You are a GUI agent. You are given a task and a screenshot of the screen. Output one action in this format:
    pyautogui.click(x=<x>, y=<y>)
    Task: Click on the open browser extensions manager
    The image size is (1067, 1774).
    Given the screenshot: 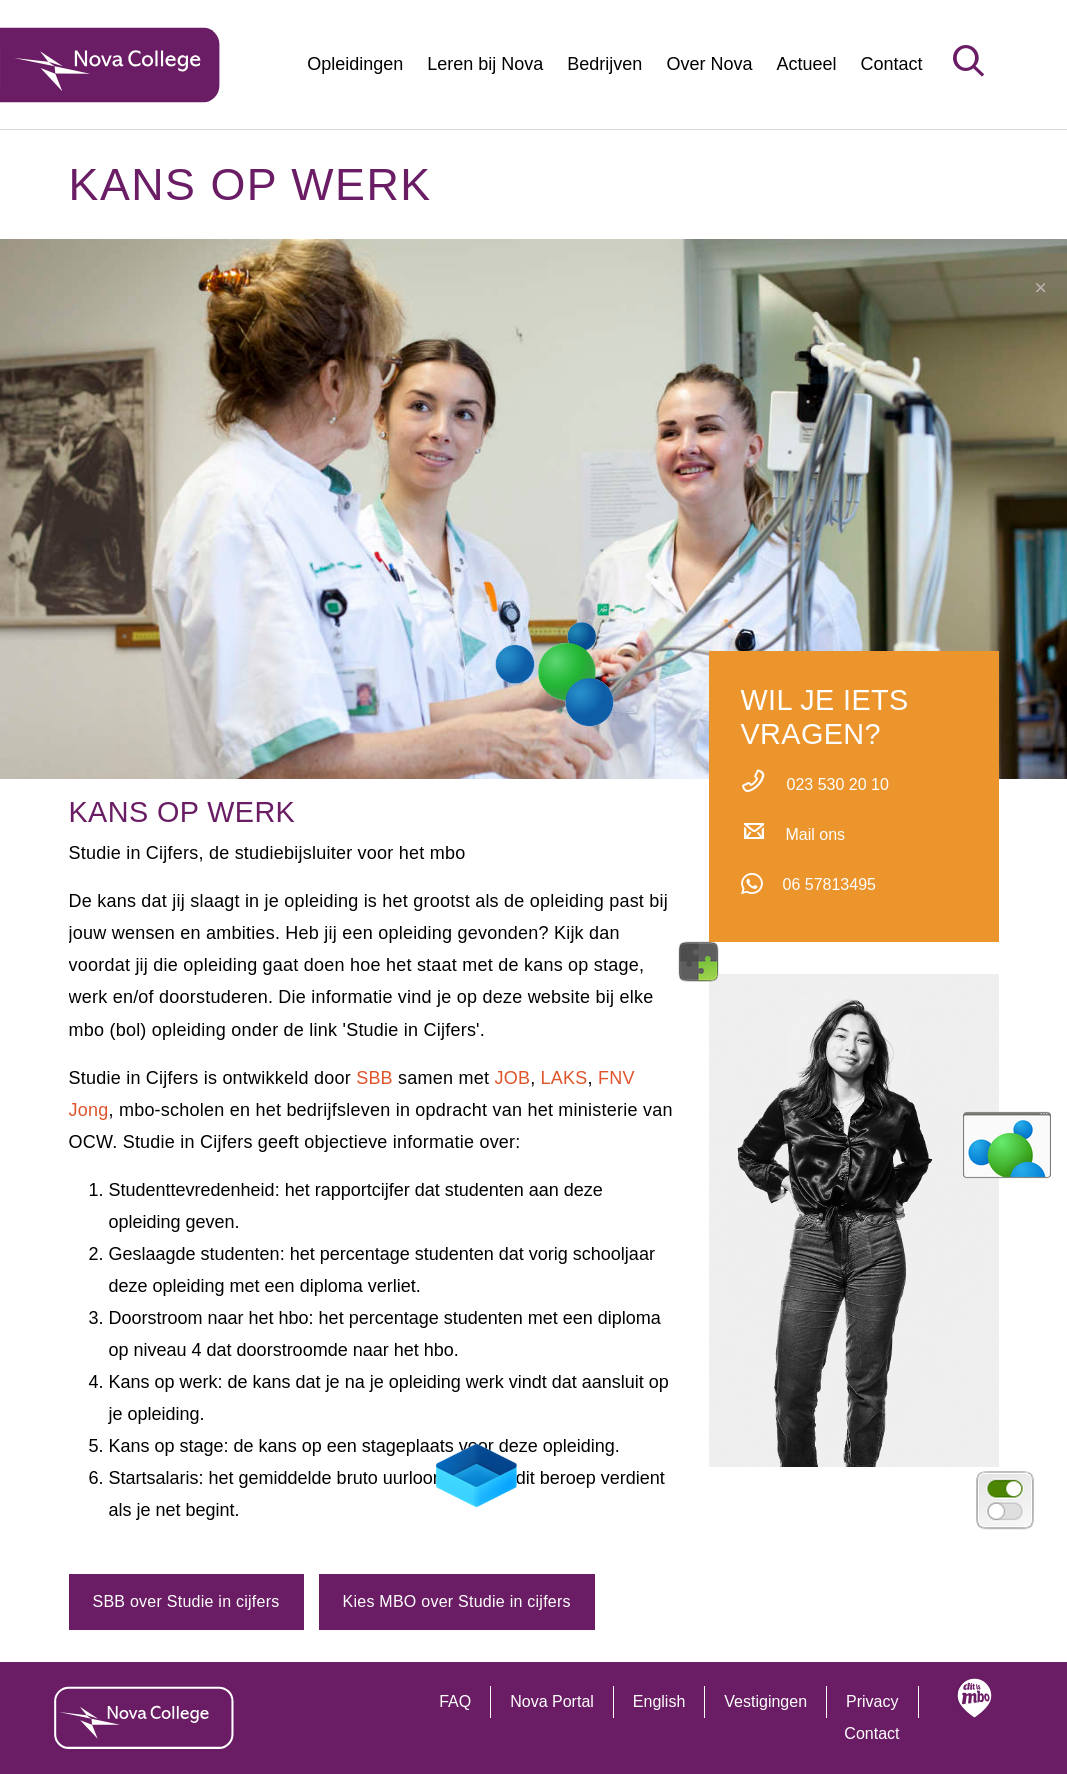 What is the action you would take?
    pyautogui.click(x=698, y=961)
    